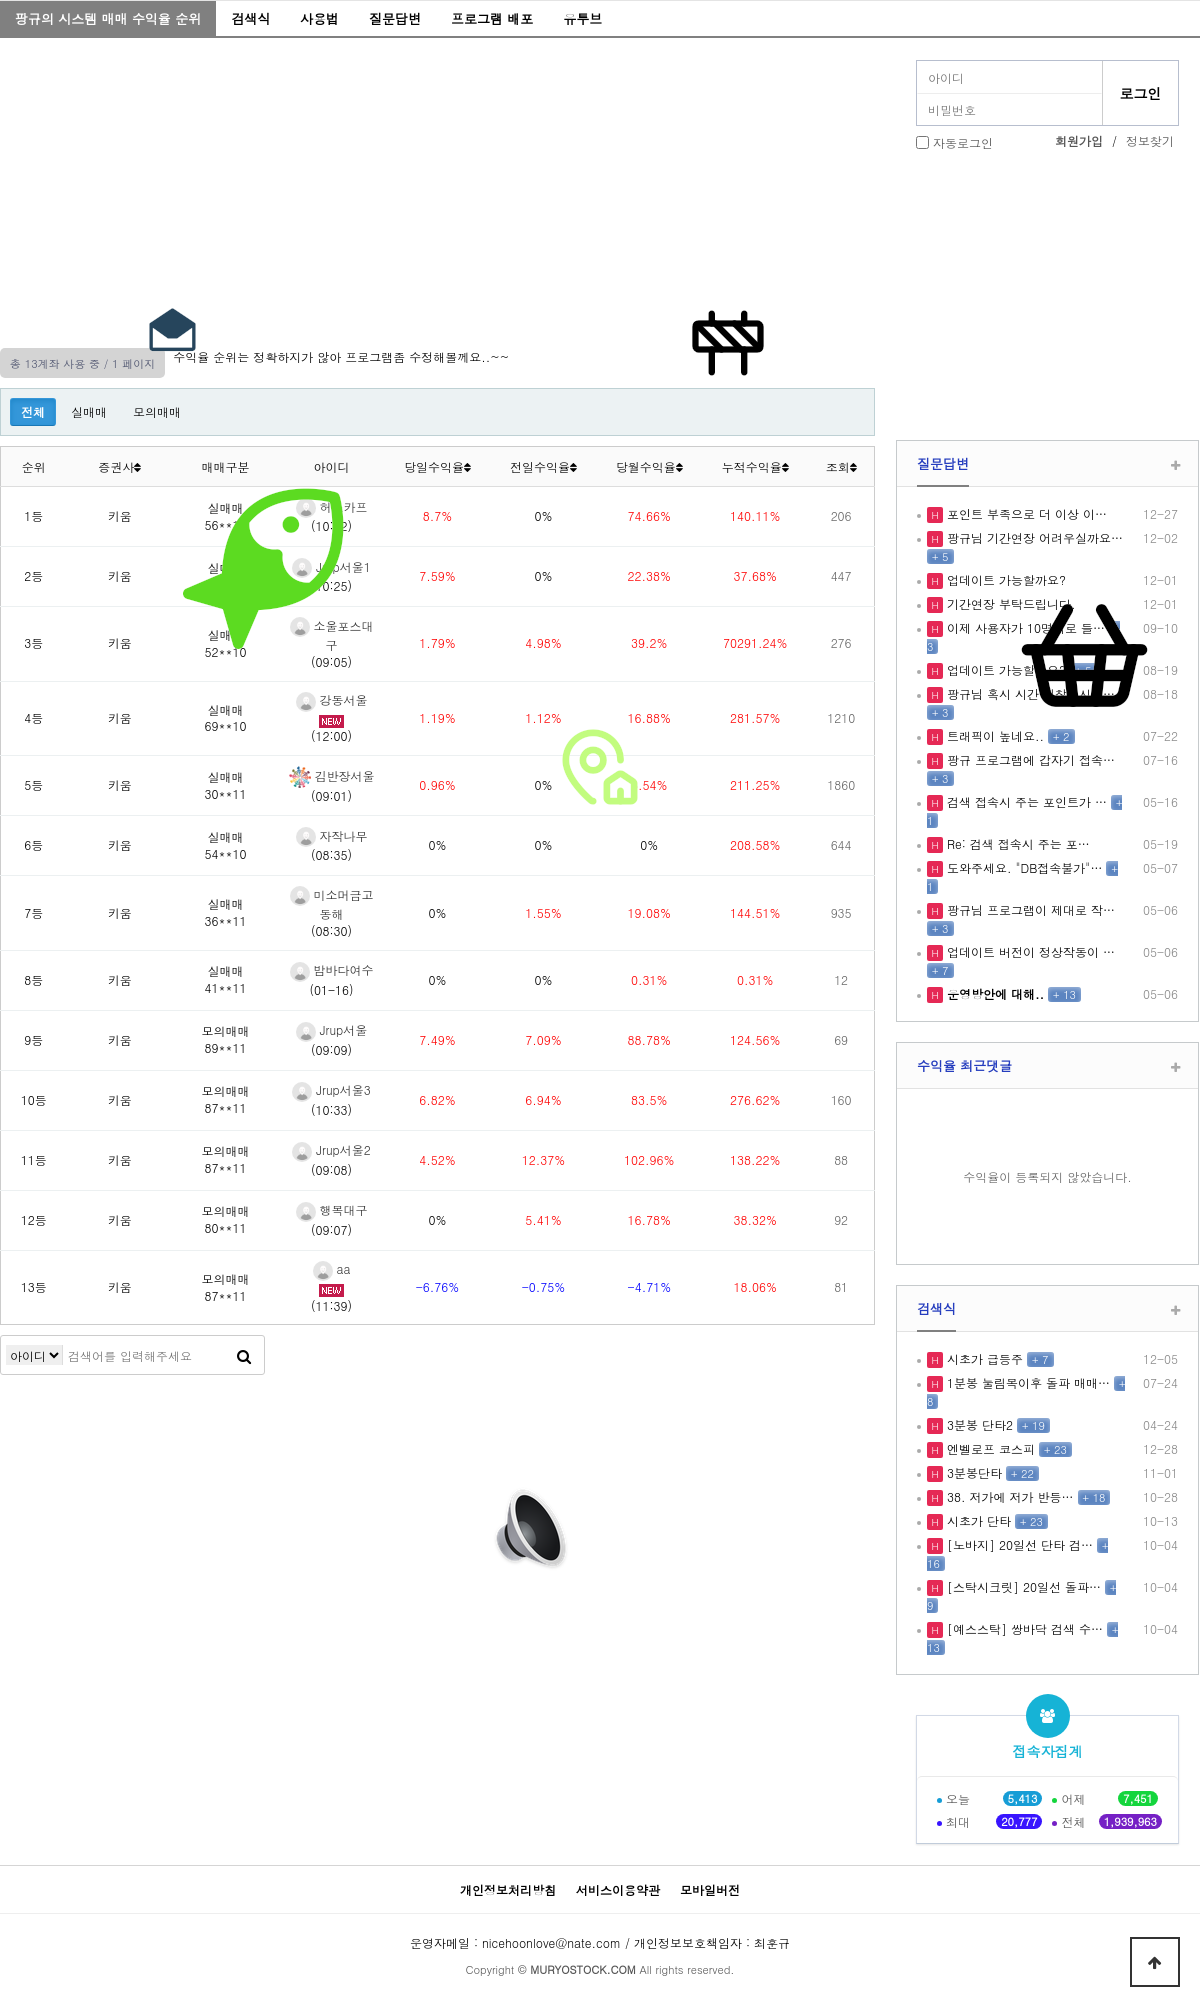 The width and height of the screenshot is (1200, 2007). Describe the element at coordinates (531, 1529) in the screenshot. I see `adjust speaker or audio output settings` at that location.